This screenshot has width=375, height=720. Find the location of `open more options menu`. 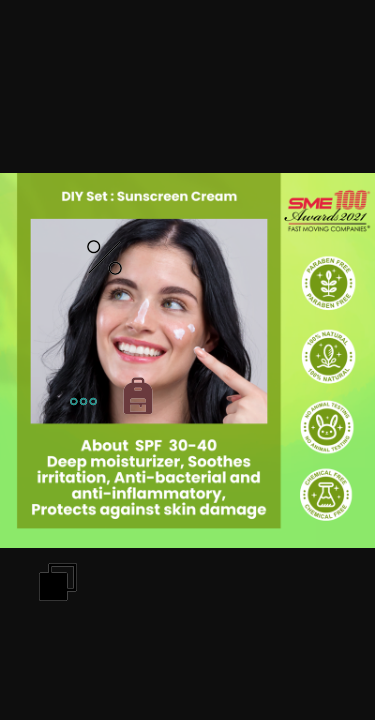

open more options menu is located at coordinates (83, 401).